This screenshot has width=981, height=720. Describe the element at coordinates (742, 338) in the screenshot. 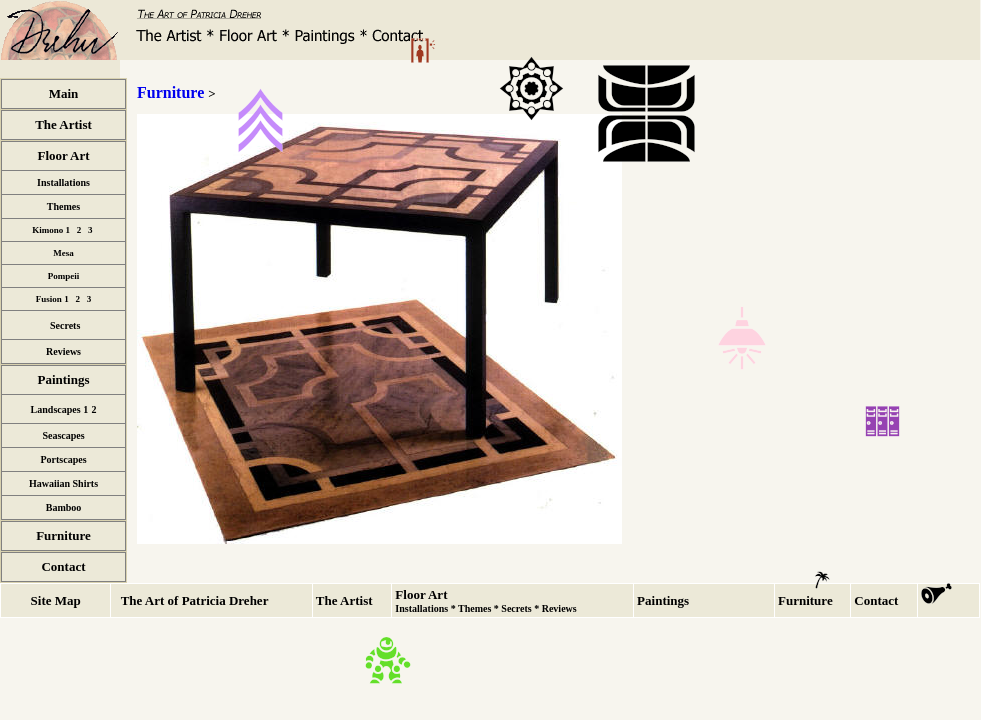

I see `toggle ceiling light on/off` at that location.